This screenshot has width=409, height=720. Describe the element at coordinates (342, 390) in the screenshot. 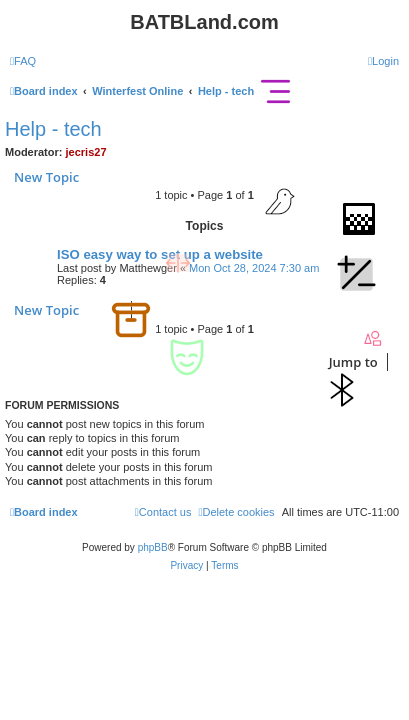

I see `toggle bluetooth connectivity` at that location.